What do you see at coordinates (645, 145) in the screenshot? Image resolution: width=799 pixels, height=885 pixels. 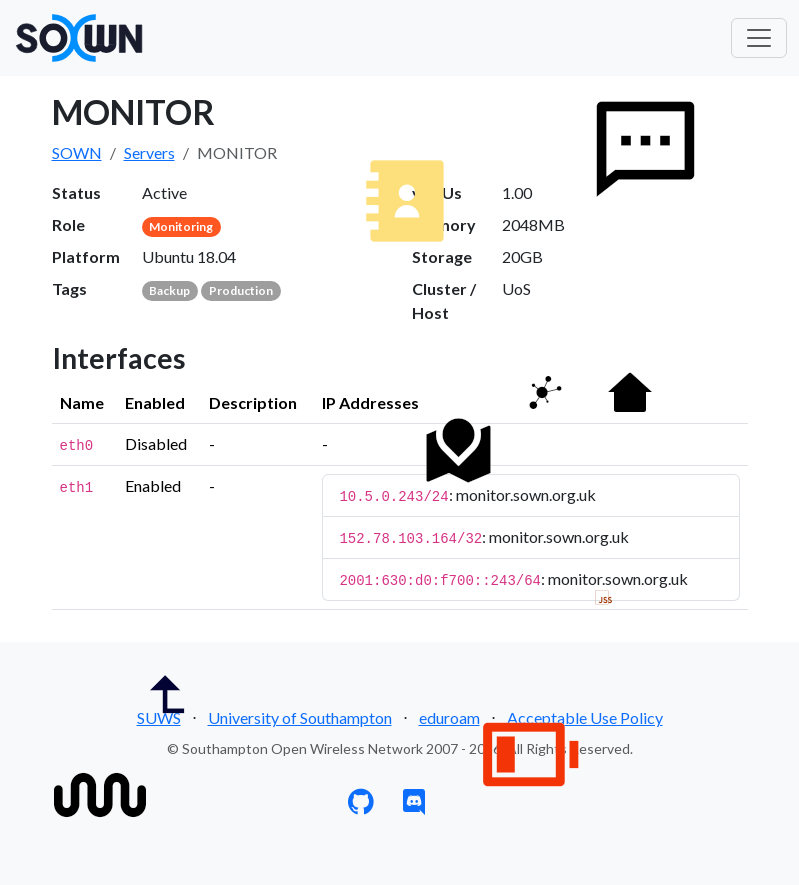 I see `open messaging or chat` at bounding box center [645, 145].